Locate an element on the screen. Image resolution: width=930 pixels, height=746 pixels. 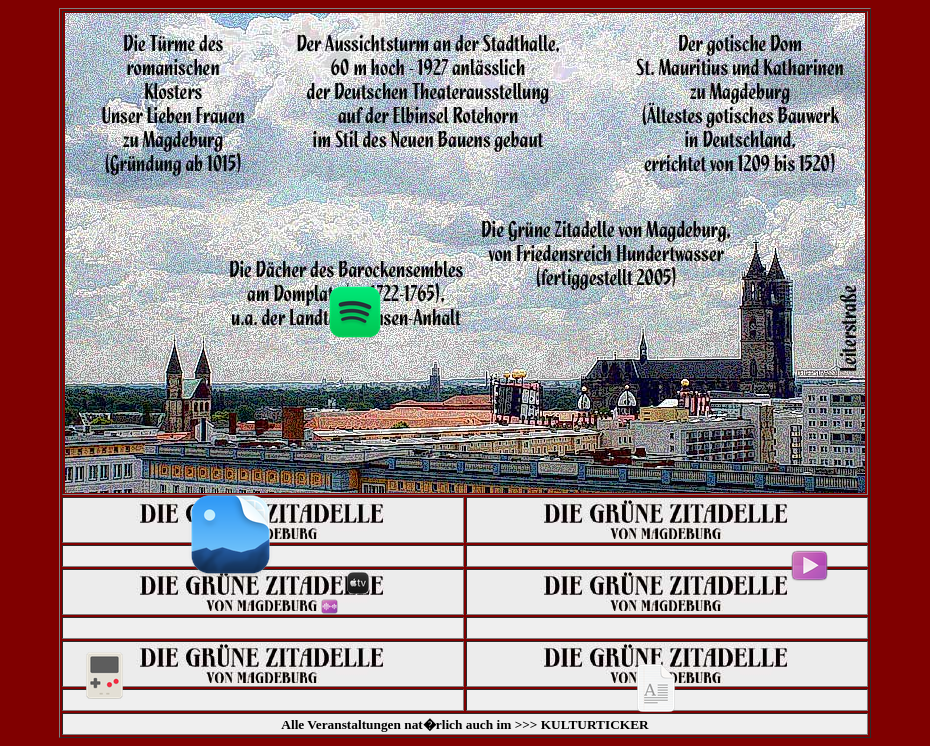
a rich text or formatted document file is located at coordinates (656, 688).